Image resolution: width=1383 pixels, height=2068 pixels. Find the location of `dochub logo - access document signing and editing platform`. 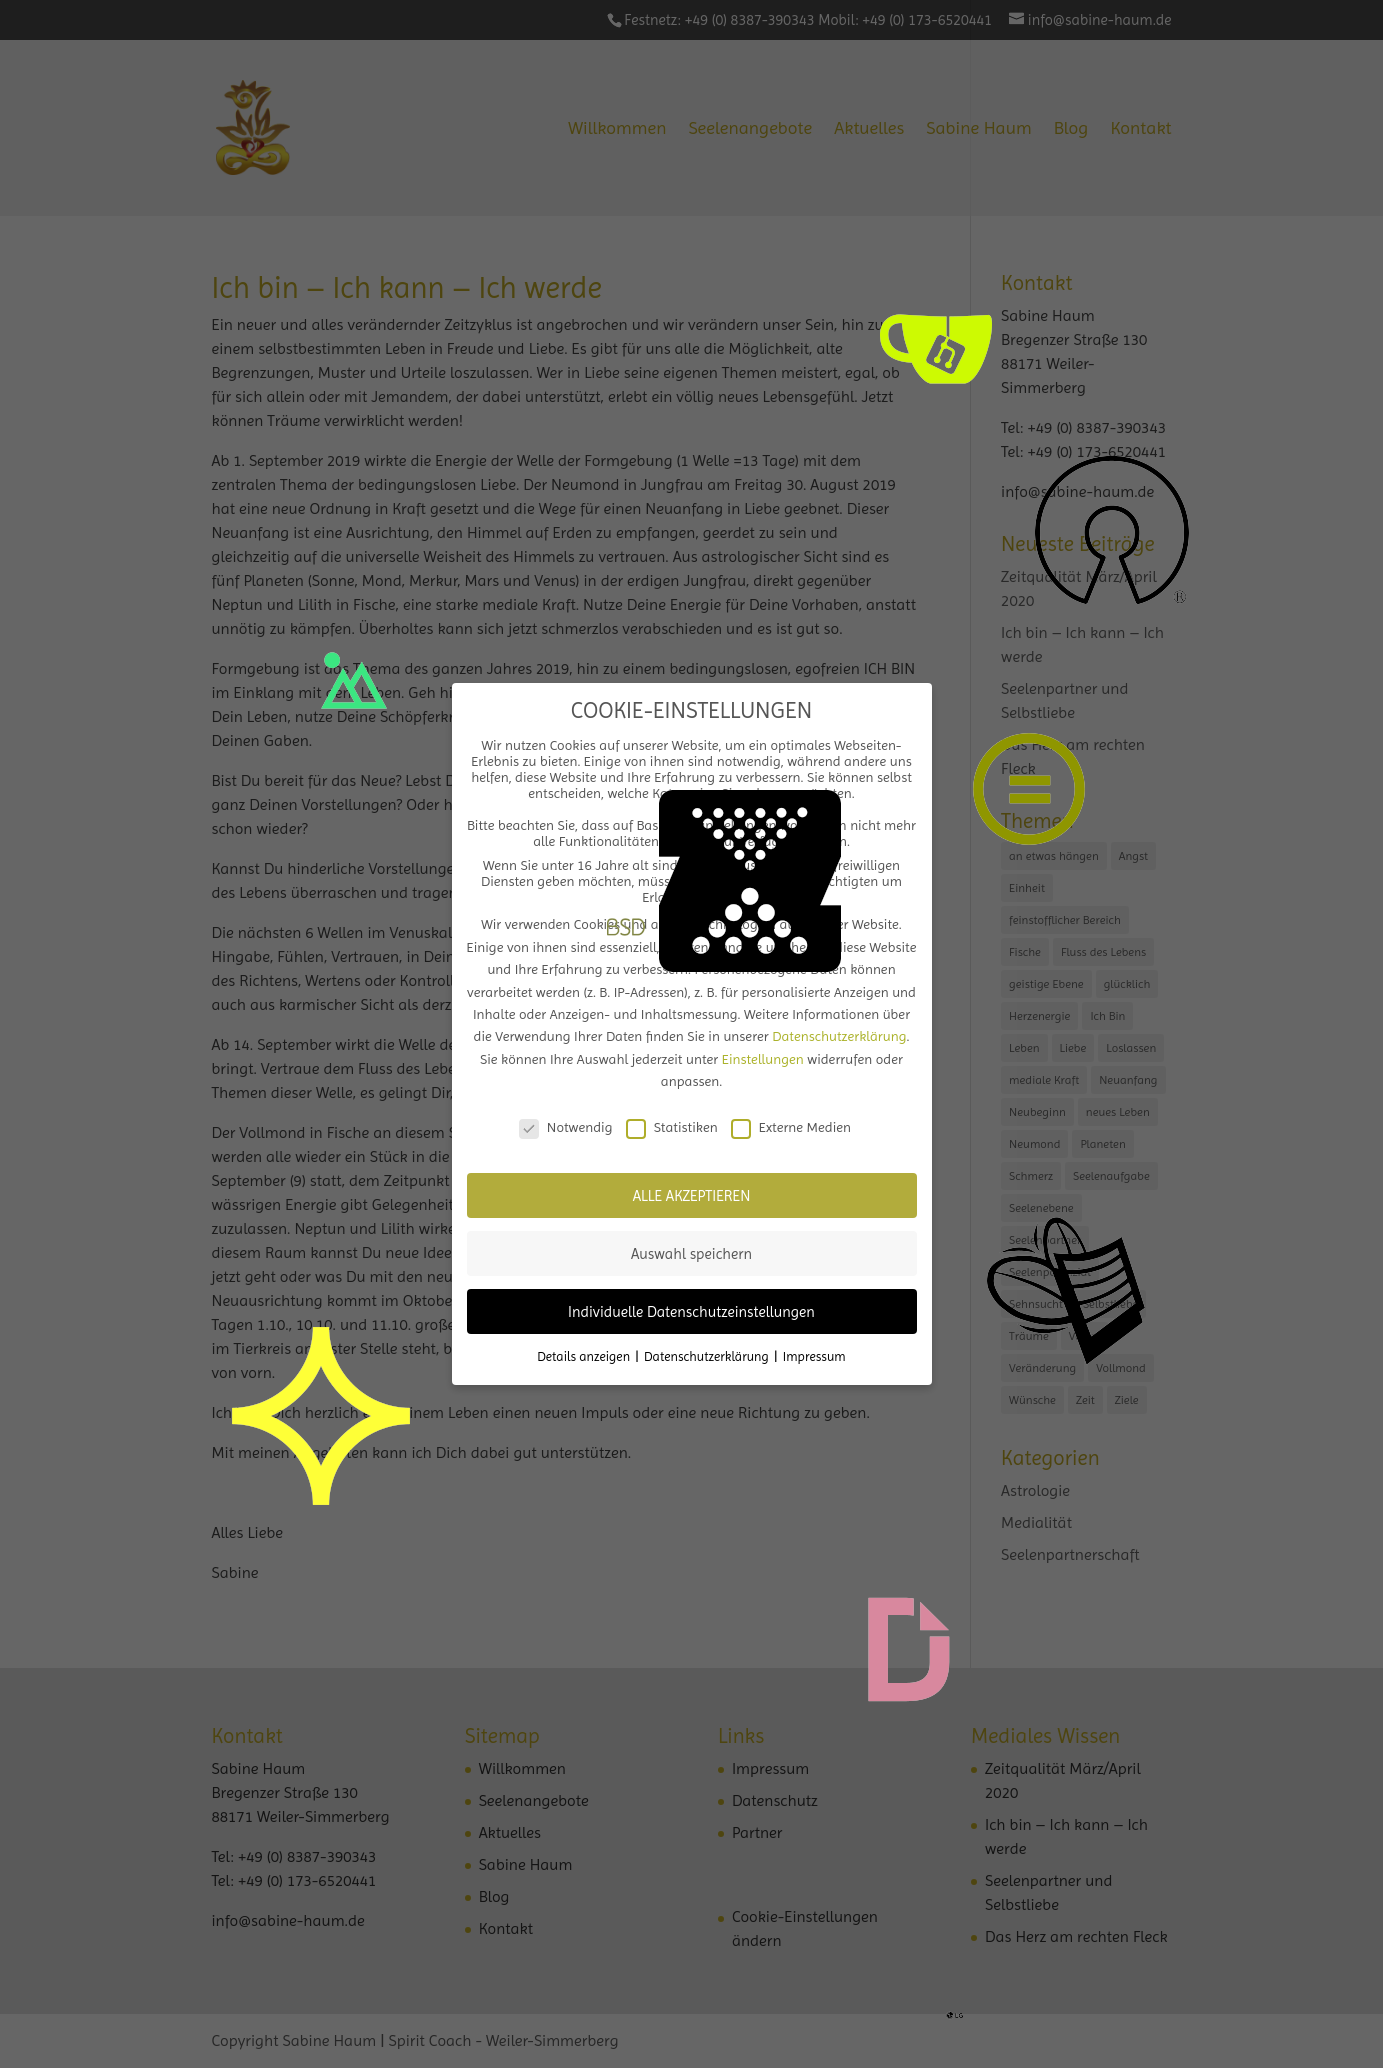

dochub logo - access document signing and editing platform is located at coordinates (910, 1649).